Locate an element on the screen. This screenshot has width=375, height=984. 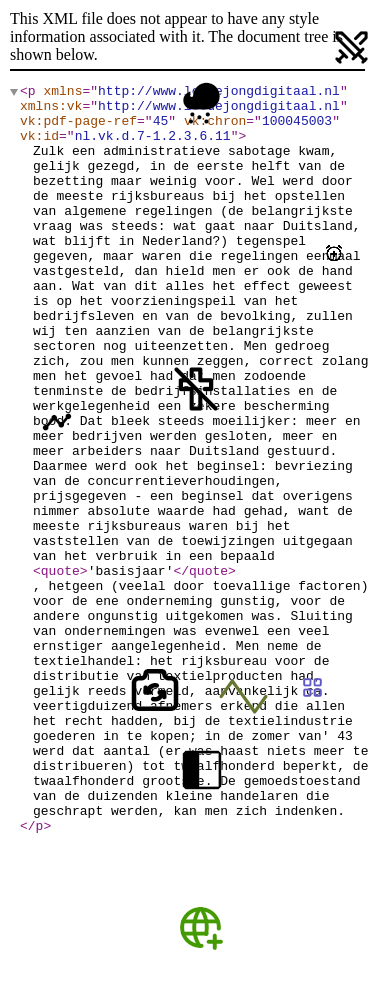
add a new language or region is located at coordinates (200, 927).